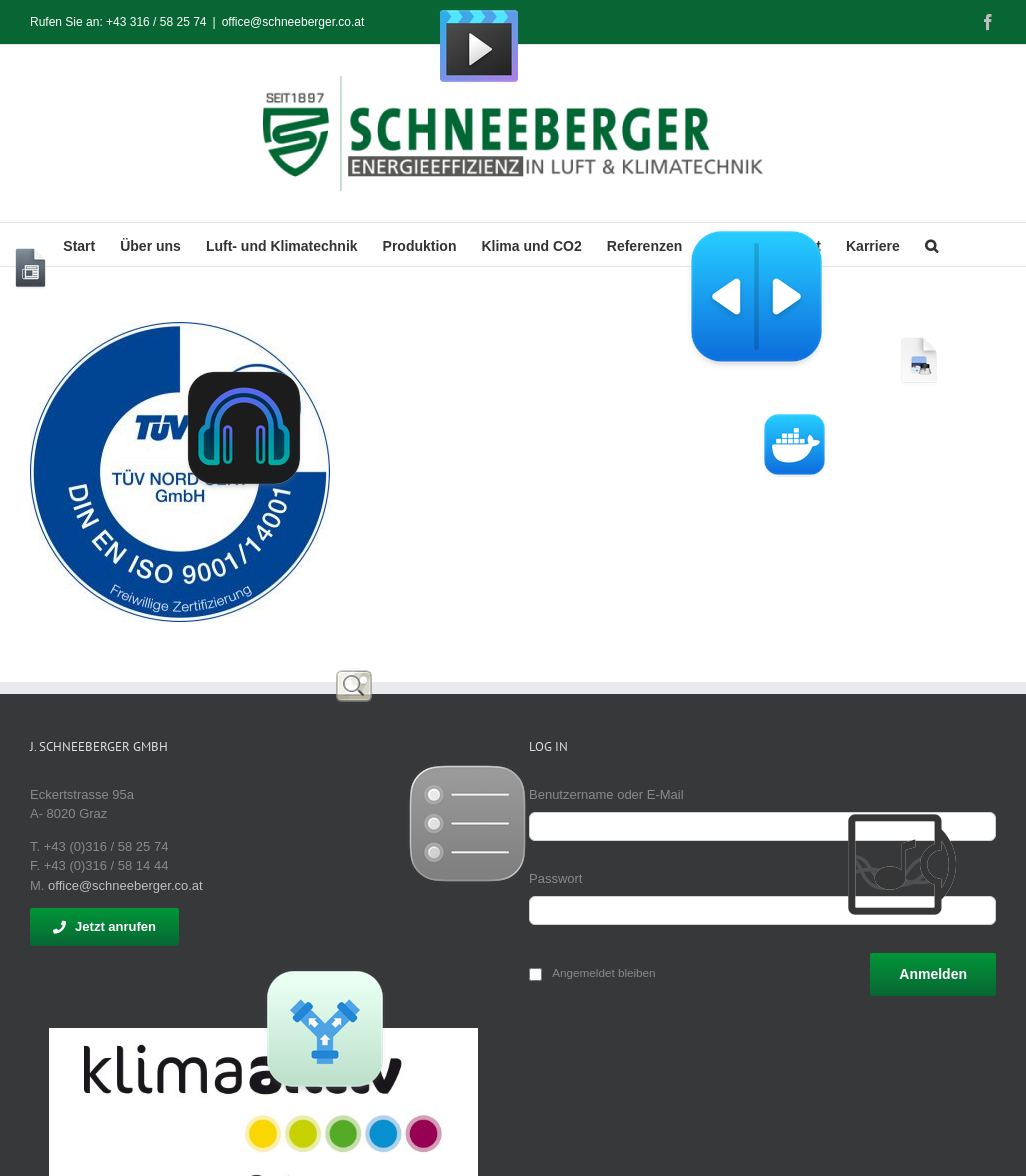 The image size is (1026, 1176). Describe the element at coordinates (30, 268) in the screenshot. I see `news message or newsletter file type` at that location.